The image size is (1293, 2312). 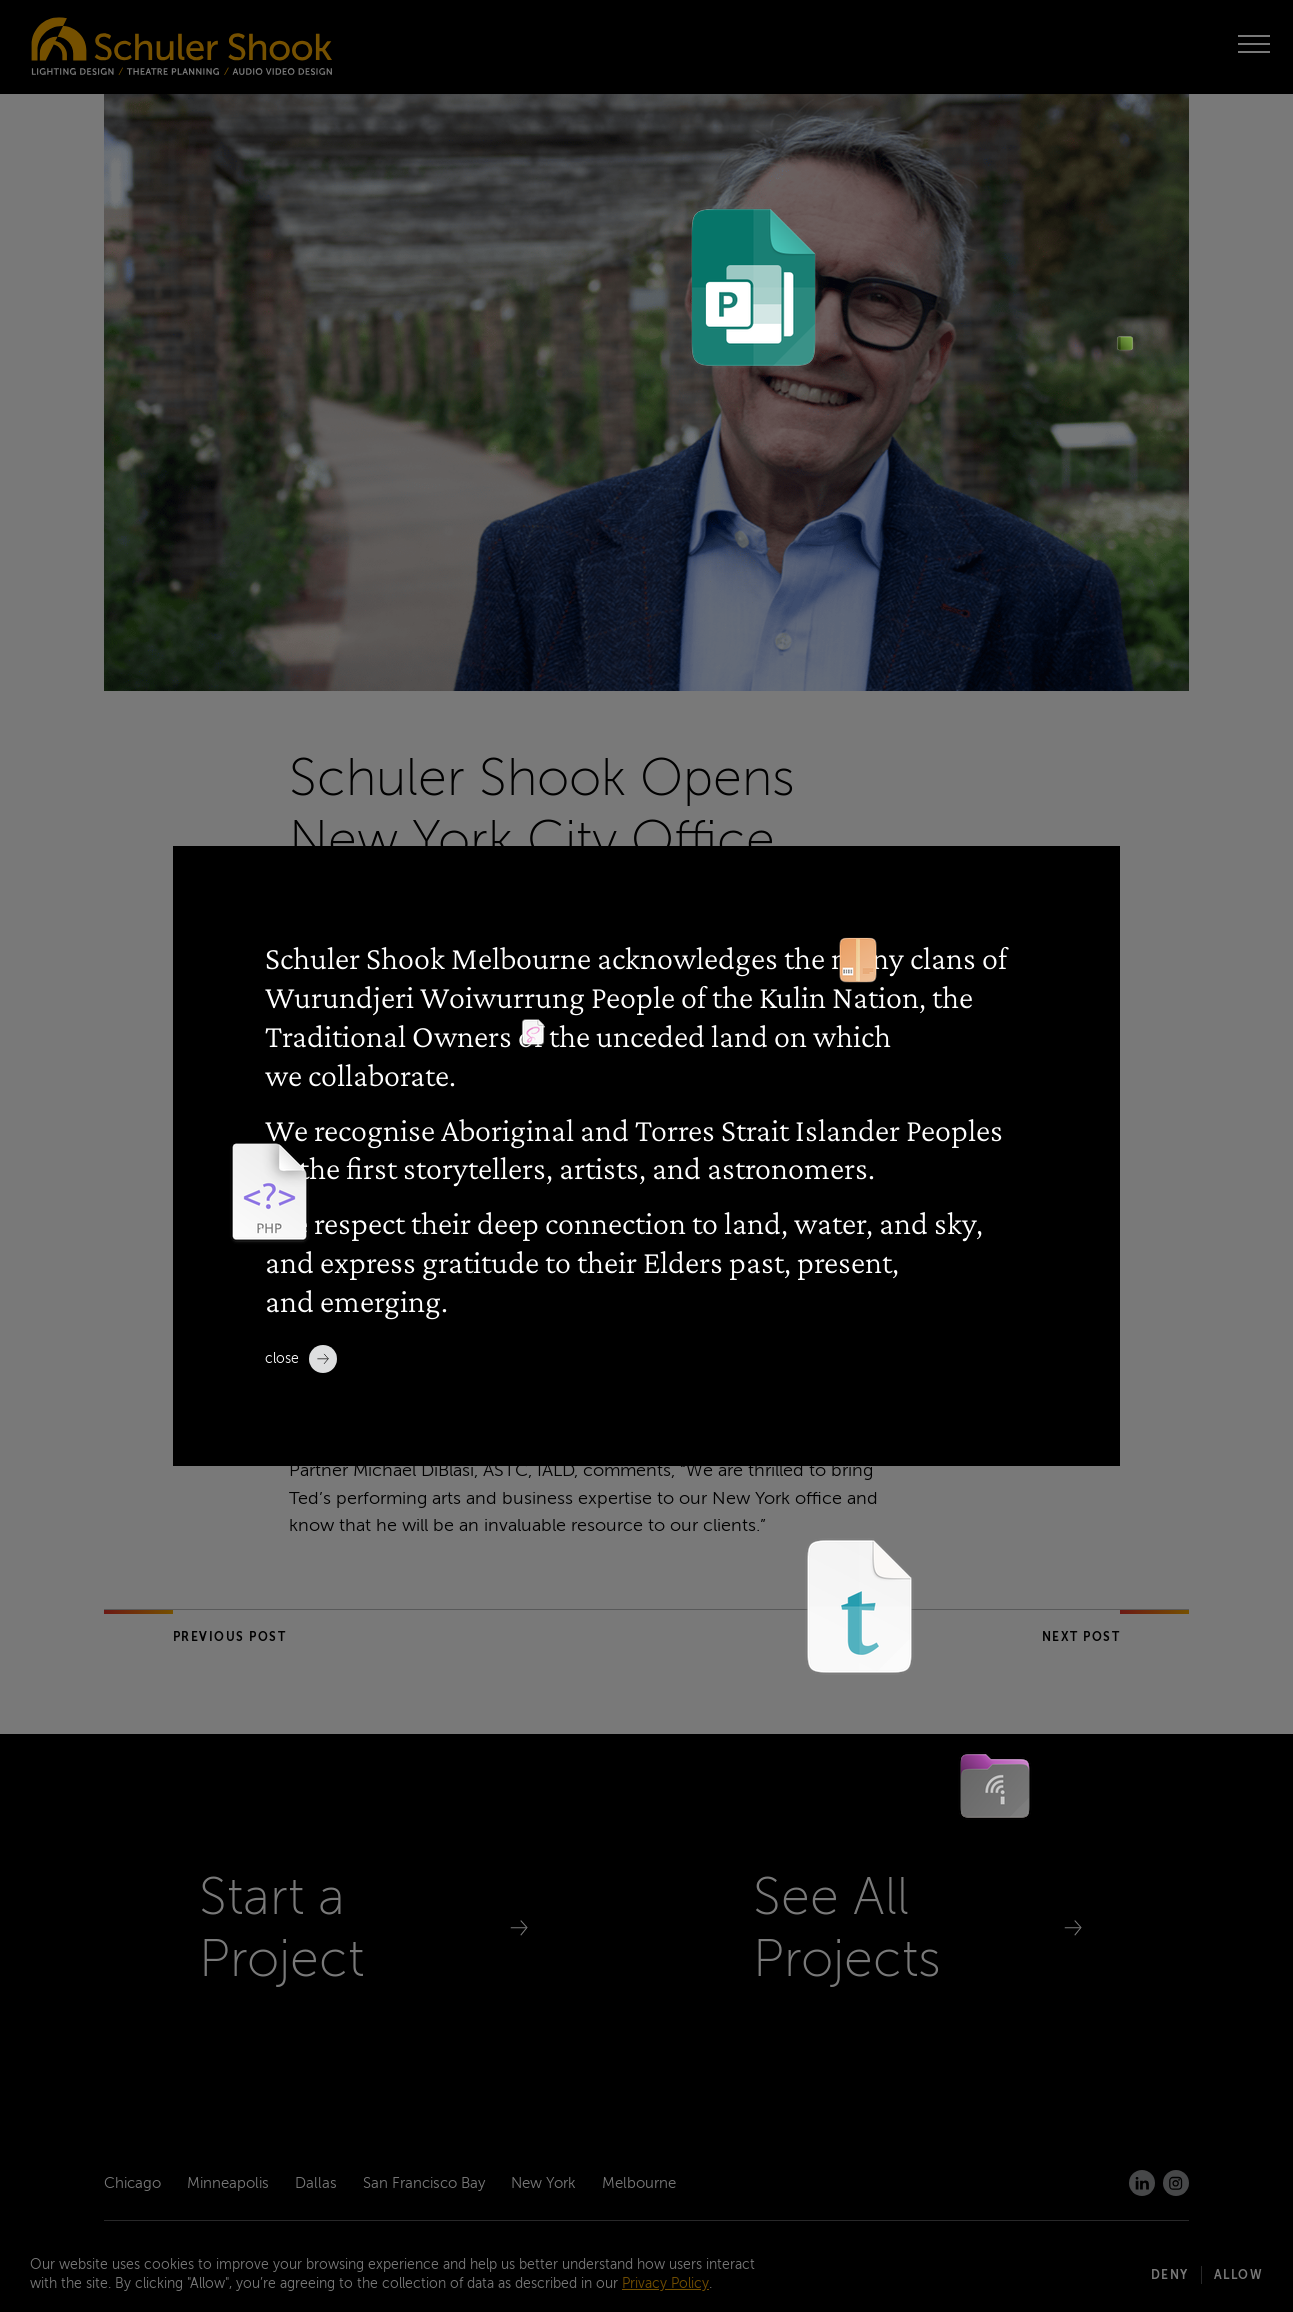 What do you see at coordinates (753, 287) in the screenshot?
I see `microsoft publisher document file` at bounding box center [753, 287].